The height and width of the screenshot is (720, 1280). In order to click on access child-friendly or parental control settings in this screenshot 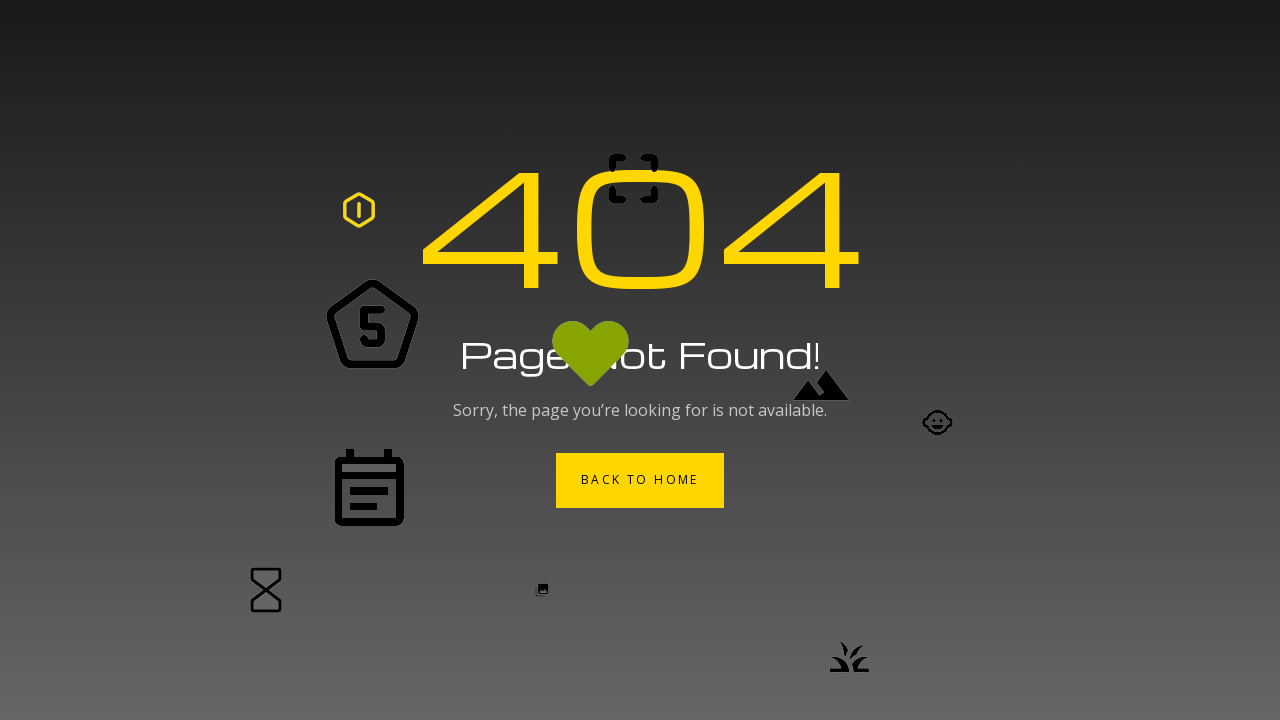, I will do `click(937, 422)`.